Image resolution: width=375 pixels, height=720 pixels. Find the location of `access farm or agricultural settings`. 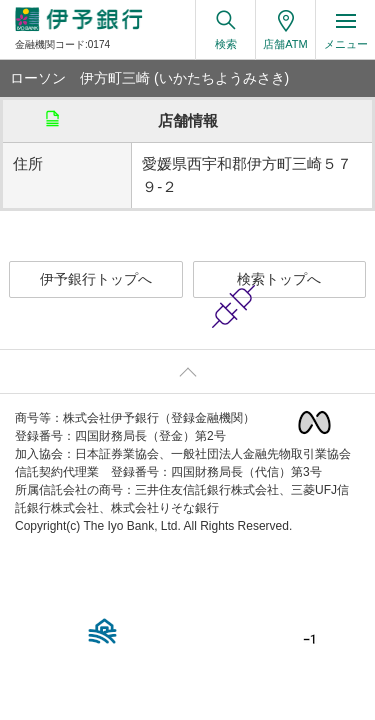

access farm or agricultural settings is located at coordinates (102, 631).